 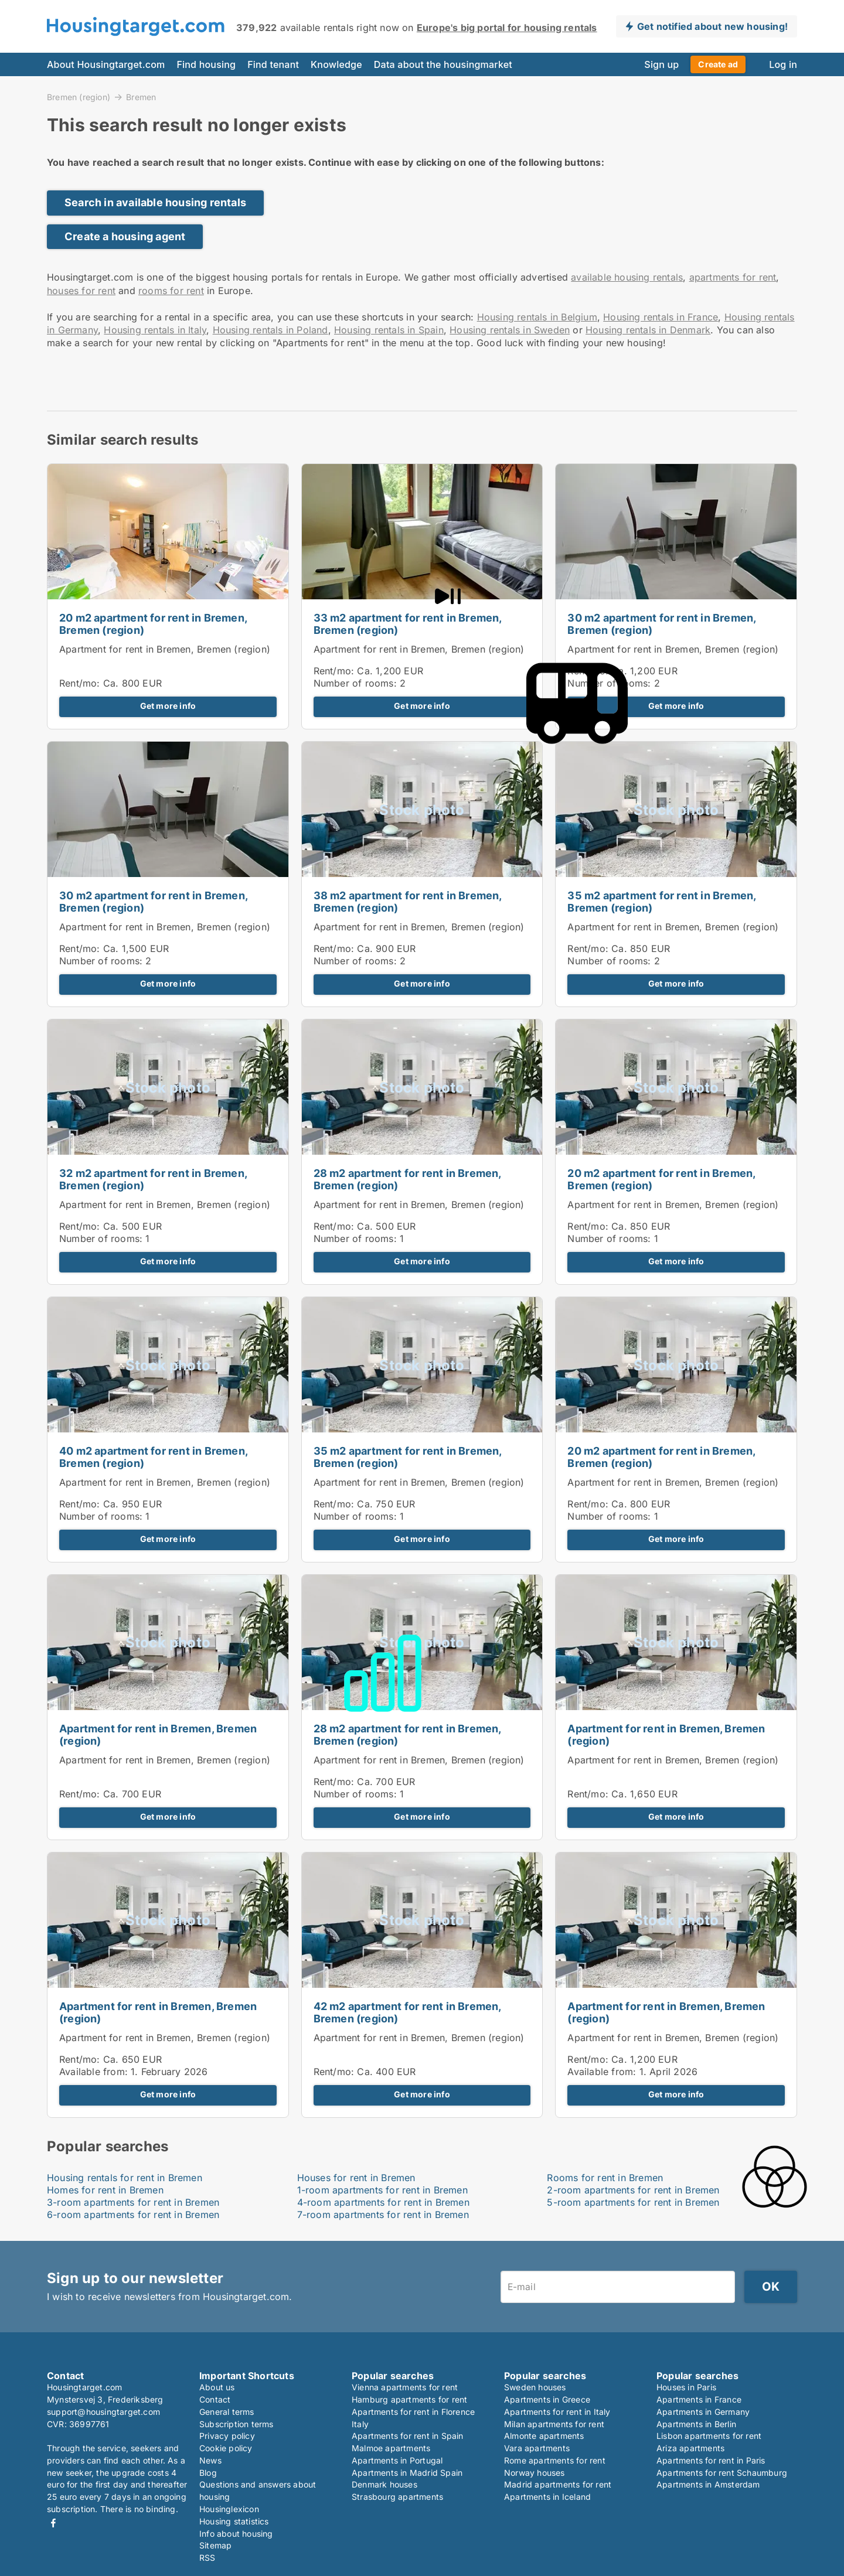 What do you see at coordinates (577, 703) in the screenshot?
I see `view bus or public transit options` at bounding box center [577, 703].